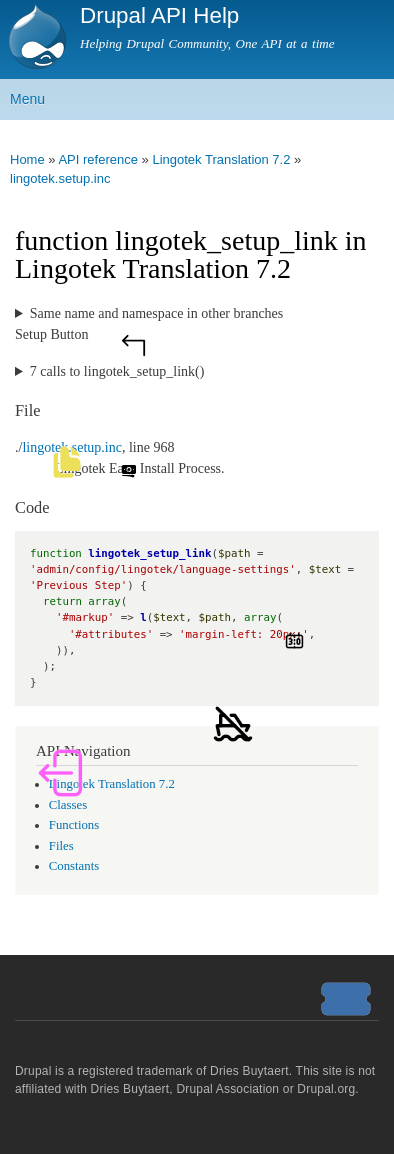  What do you see at coordinates (67, 462) in the screenshot?
I see `duplicate or copy a document` at bounding box center [67, 462].